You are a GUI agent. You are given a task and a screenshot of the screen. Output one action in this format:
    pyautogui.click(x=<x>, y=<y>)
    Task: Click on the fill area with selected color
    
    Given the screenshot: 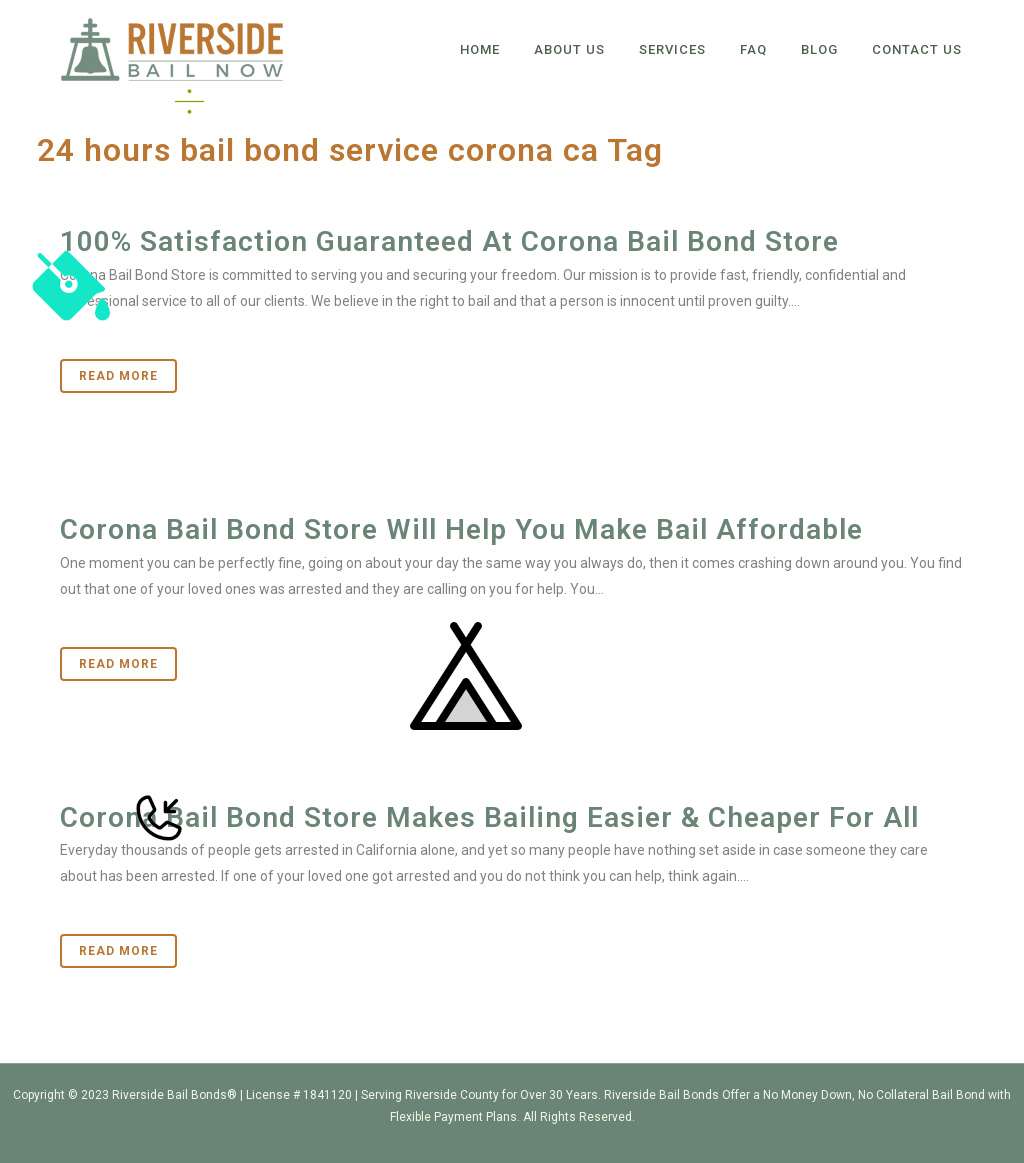 What is the action you would take?
    pyautogui.click(x=70, y=288)
    